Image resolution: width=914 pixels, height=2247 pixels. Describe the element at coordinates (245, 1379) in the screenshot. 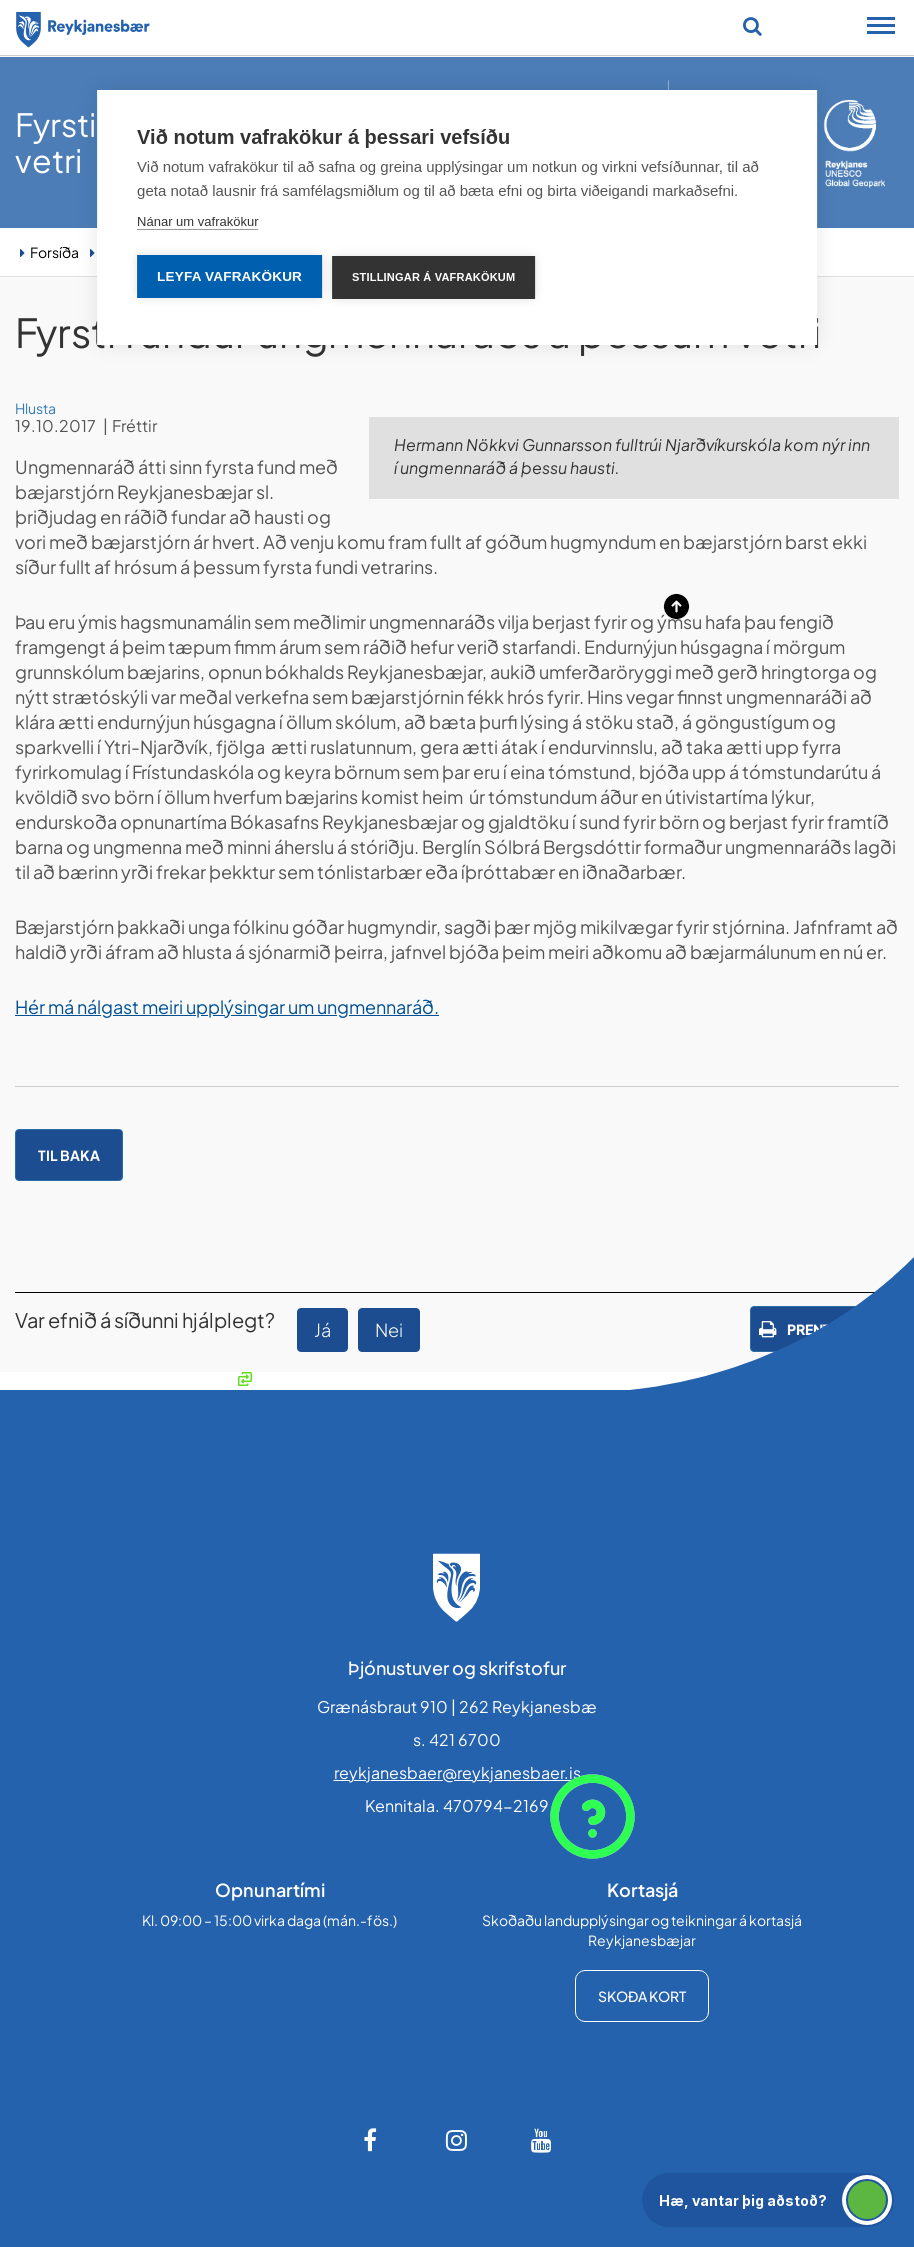

I see `swap or exchange items` at that location.